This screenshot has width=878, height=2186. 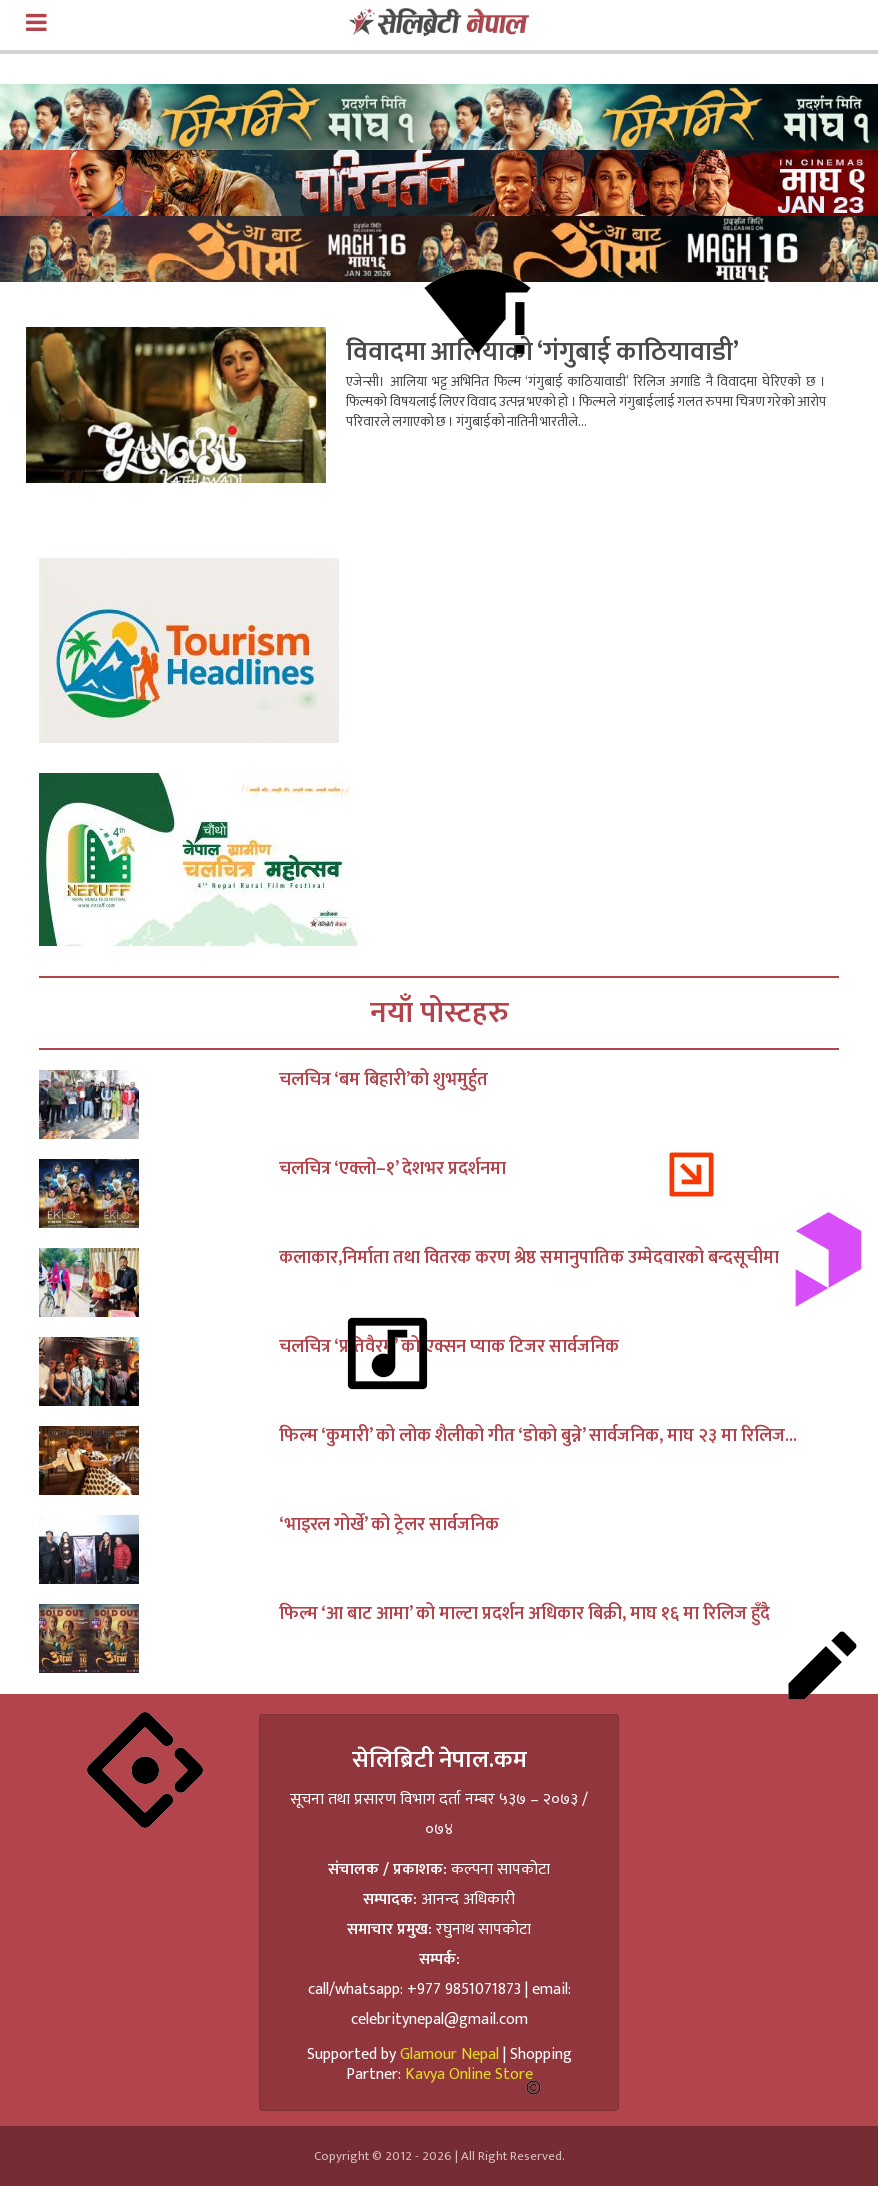 What do you see at coordinates (477, 311) in the screenshot?
I see `indicates a wifi connection error` at bounding box center [477, 311].